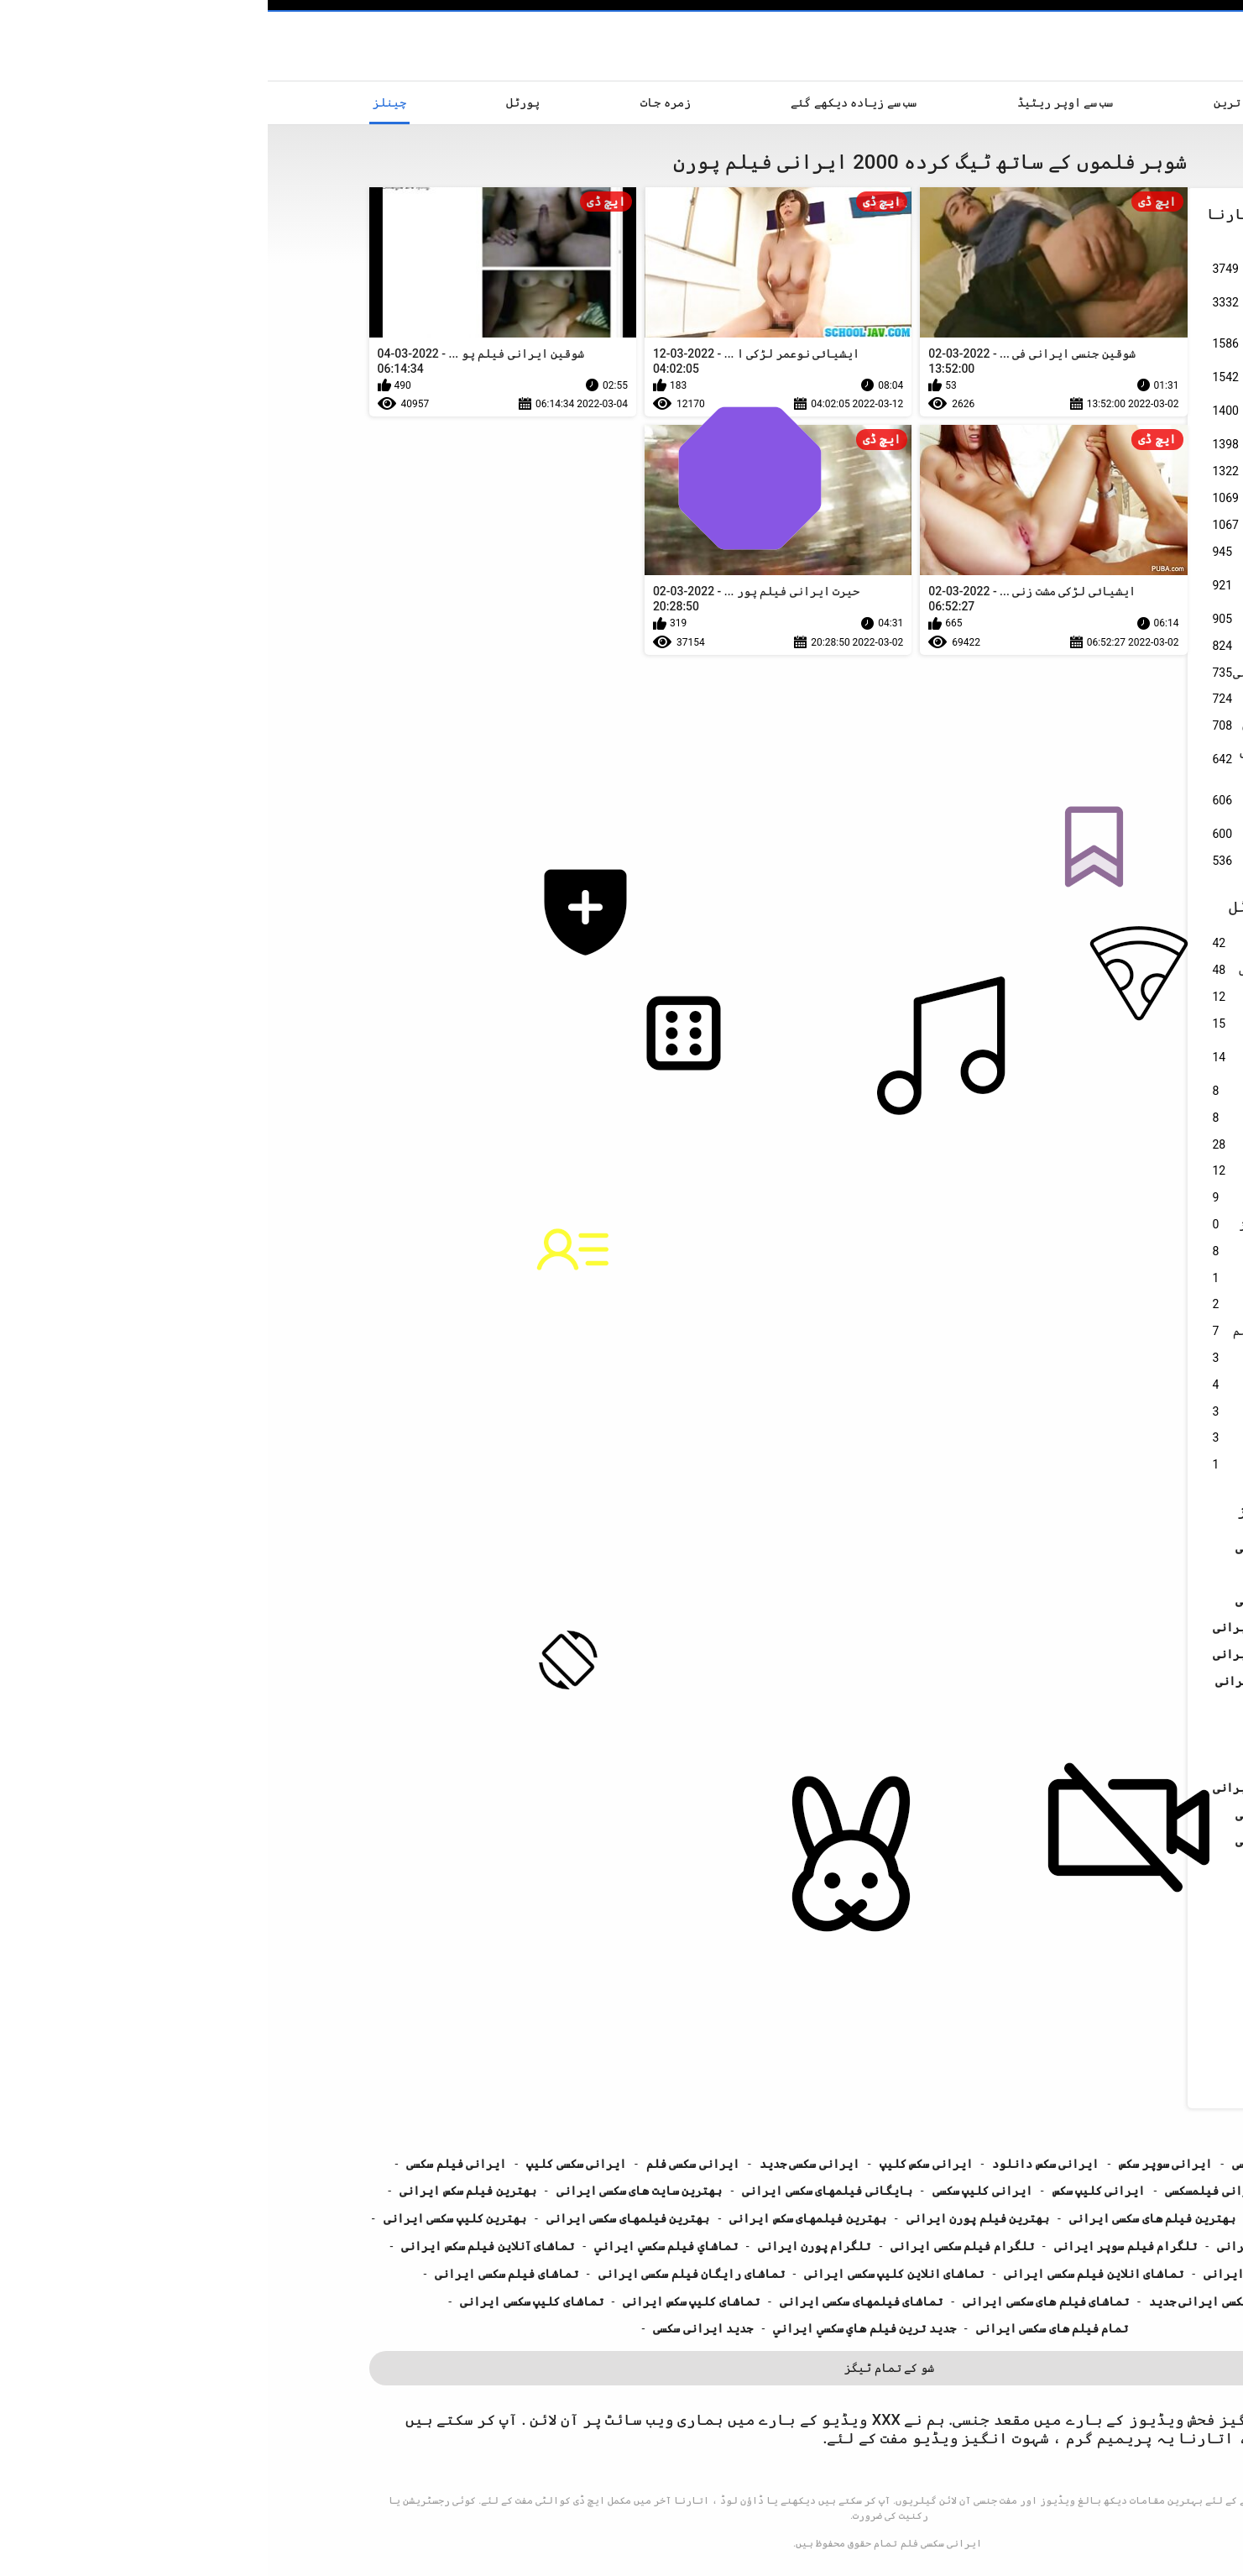  What do you see at coordinates (568, 1660) in the screenshot?
I see `rotate screen orientation` at bounding box center [568, 1660].